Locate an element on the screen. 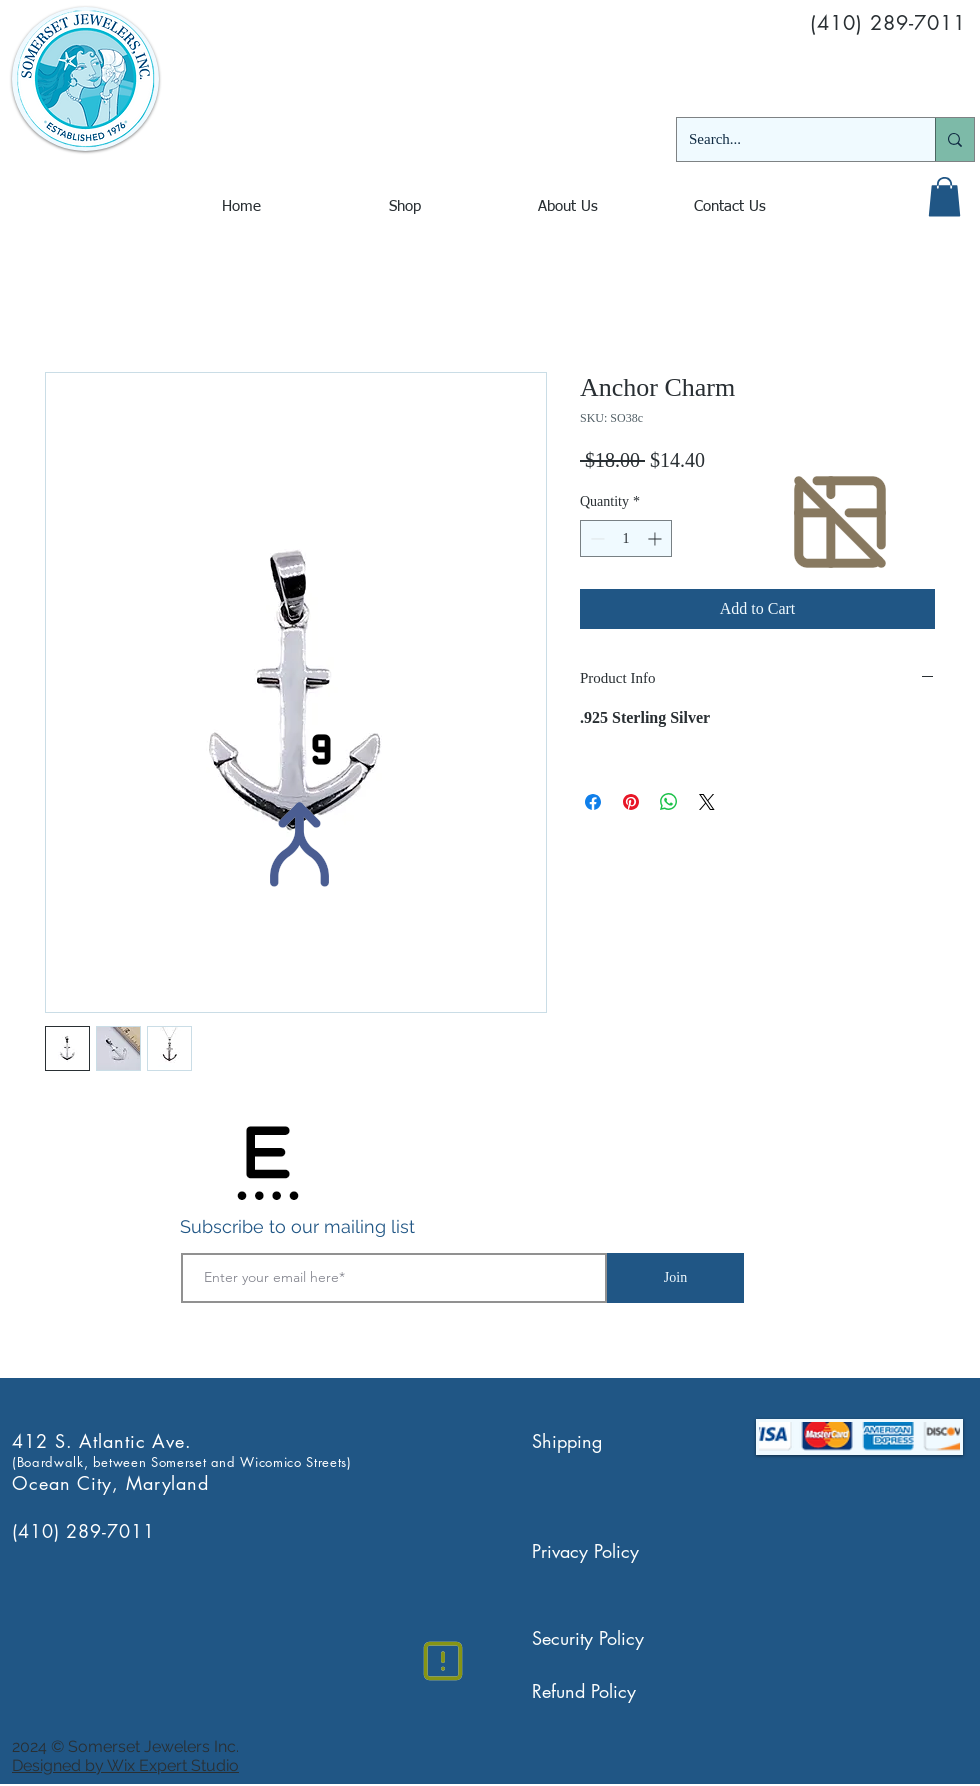 The width and height of the screenshot is (980, 1786). disable table view is located at coordinates (840, 522).